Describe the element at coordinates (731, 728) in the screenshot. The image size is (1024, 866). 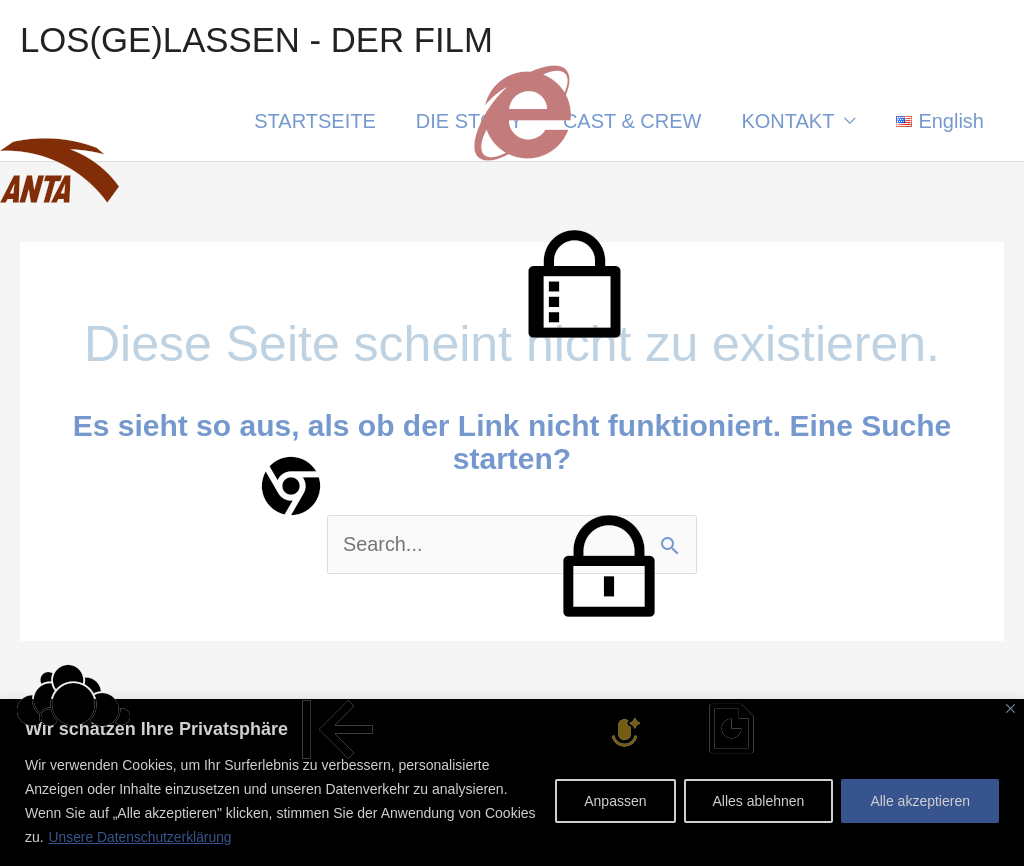
I see `view document with chart data` at that location.